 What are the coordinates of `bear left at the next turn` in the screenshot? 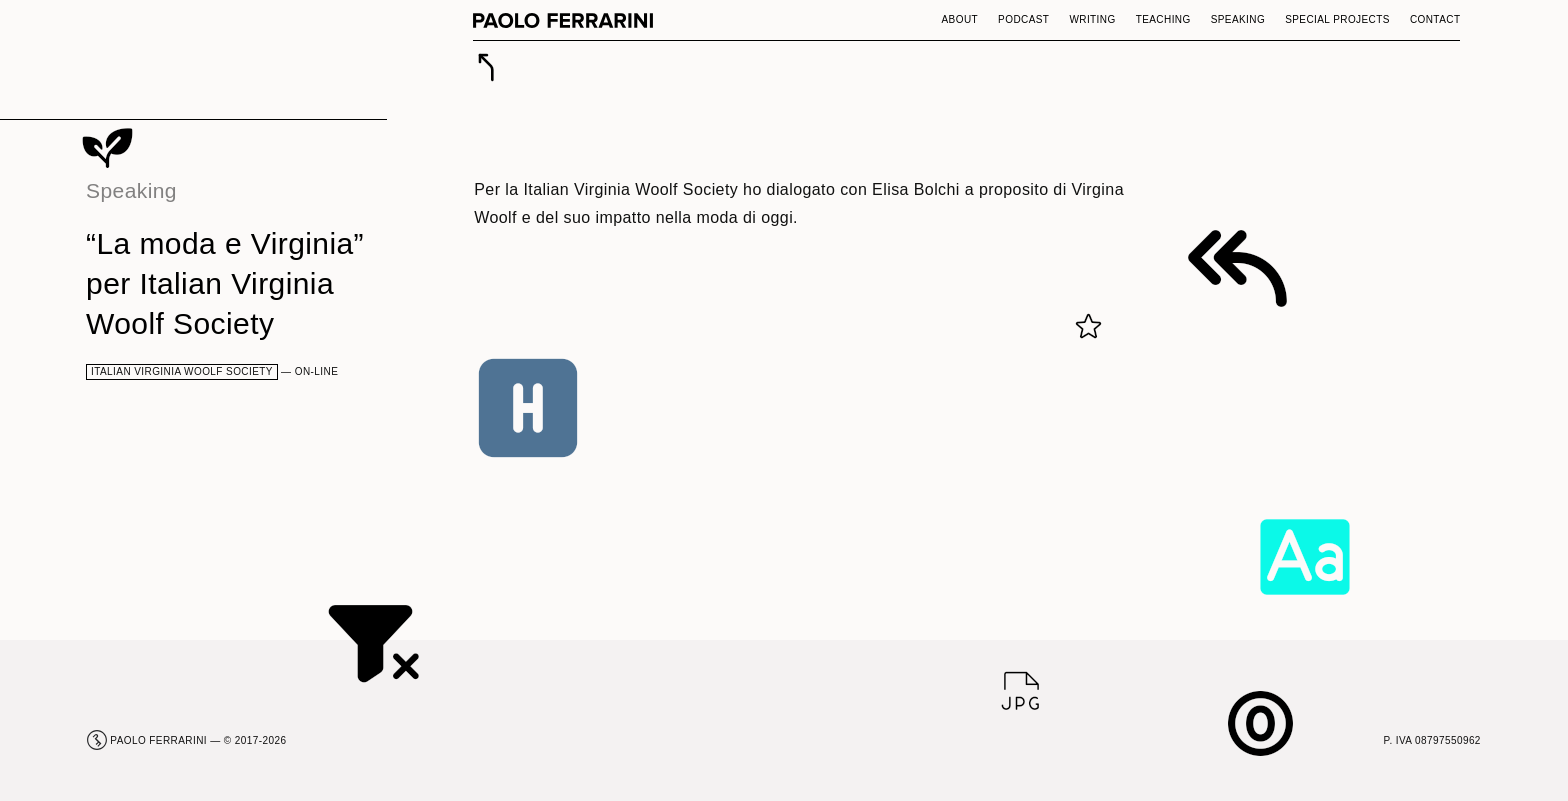 It's located at (485, 67).